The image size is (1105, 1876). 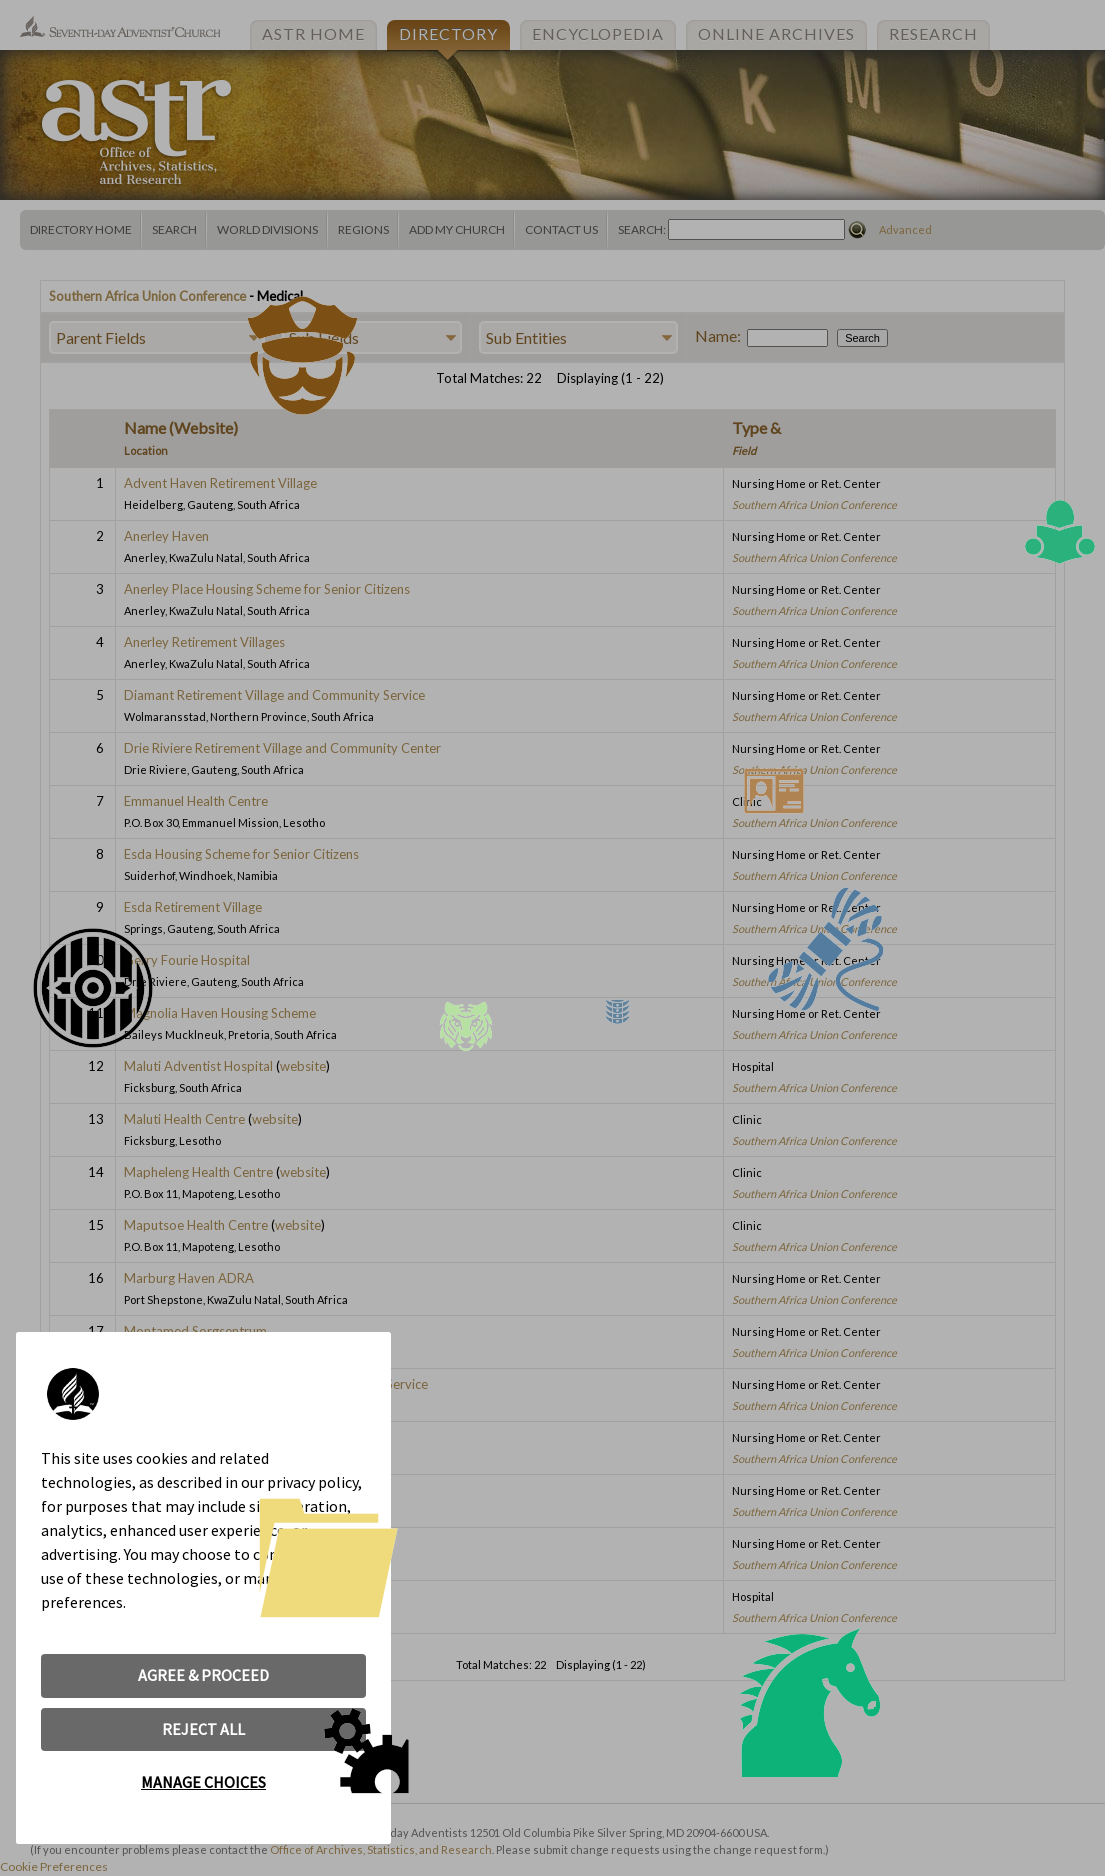 I want to click on select tiger character or avatar, so click(x=466, y=1027).